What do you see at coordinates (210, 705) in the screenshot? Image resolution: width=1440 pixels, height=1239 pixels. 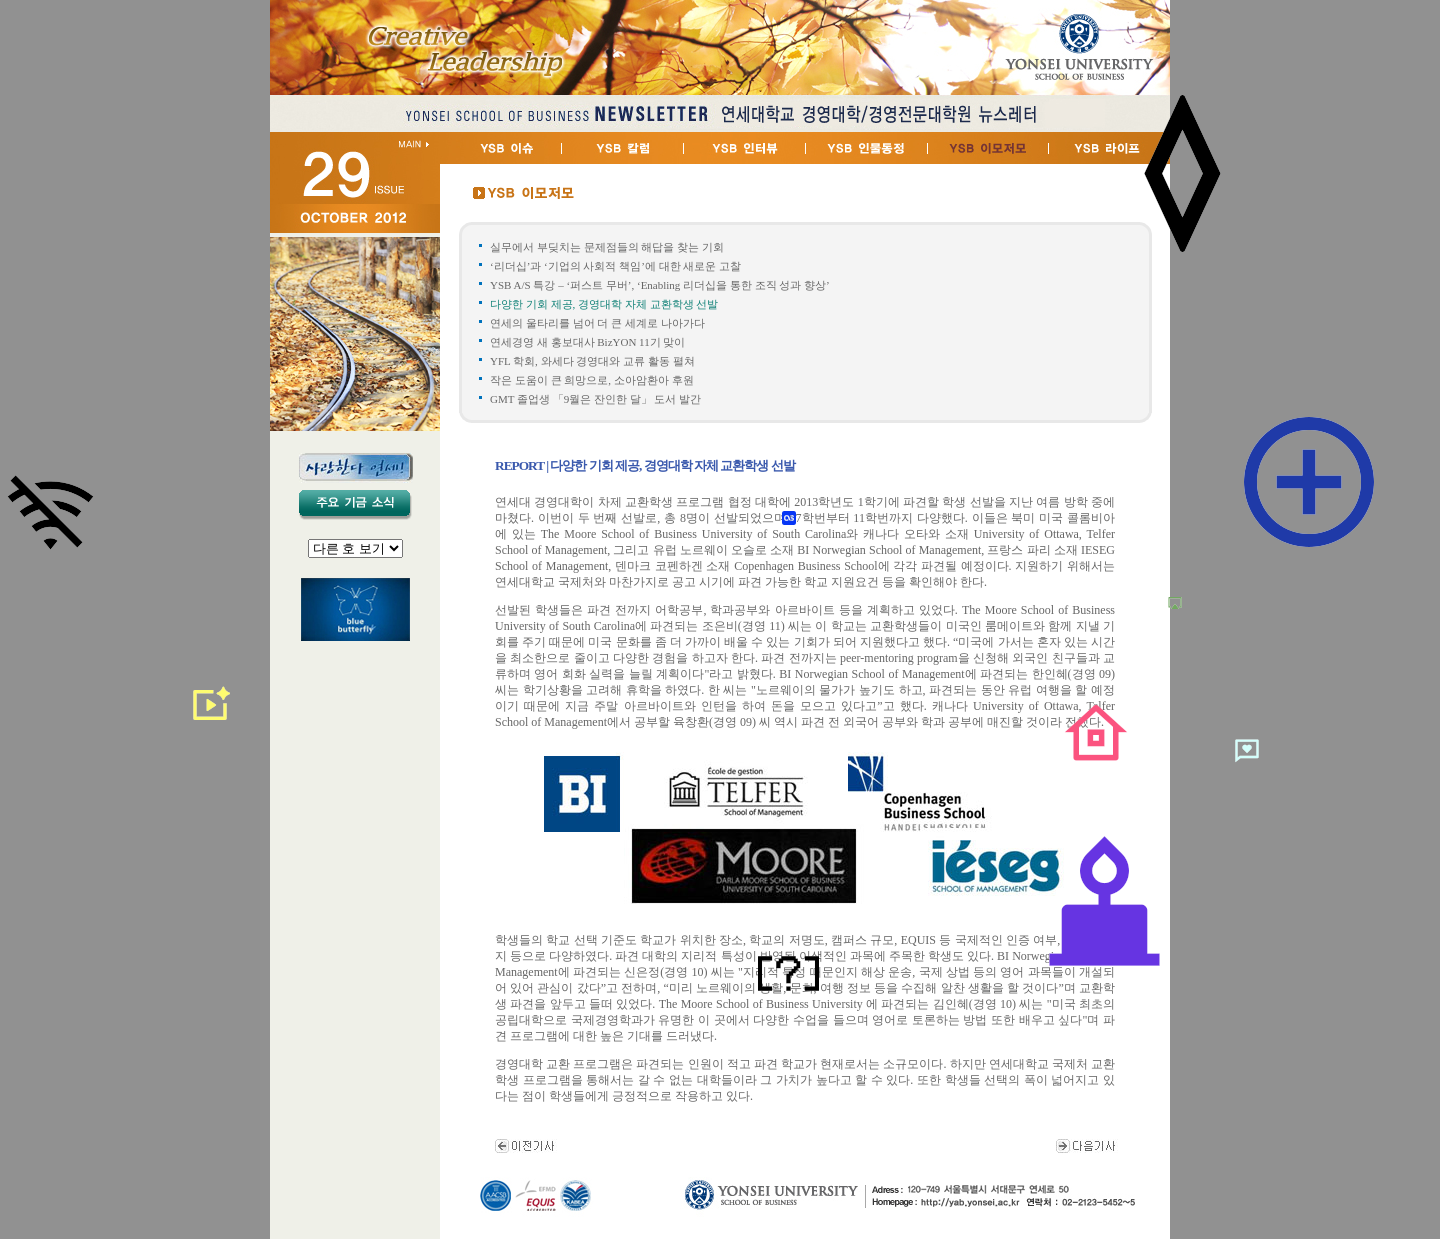 I see `access AI-powered video generation tools` at bounding box center [210, 705].